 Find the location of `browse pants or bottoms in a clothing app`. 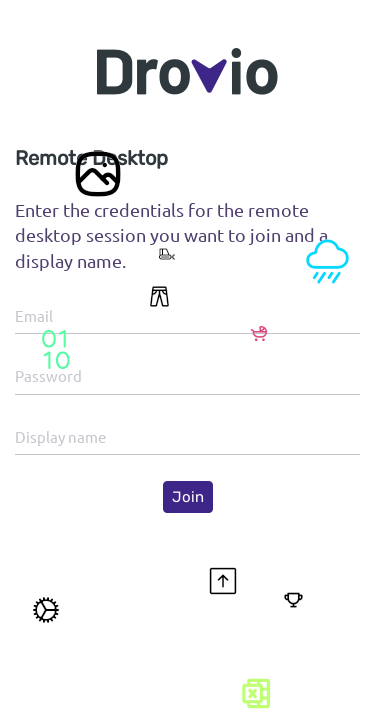

browse pants or bottoms in a clothing app is located at coordinates (159, 296).